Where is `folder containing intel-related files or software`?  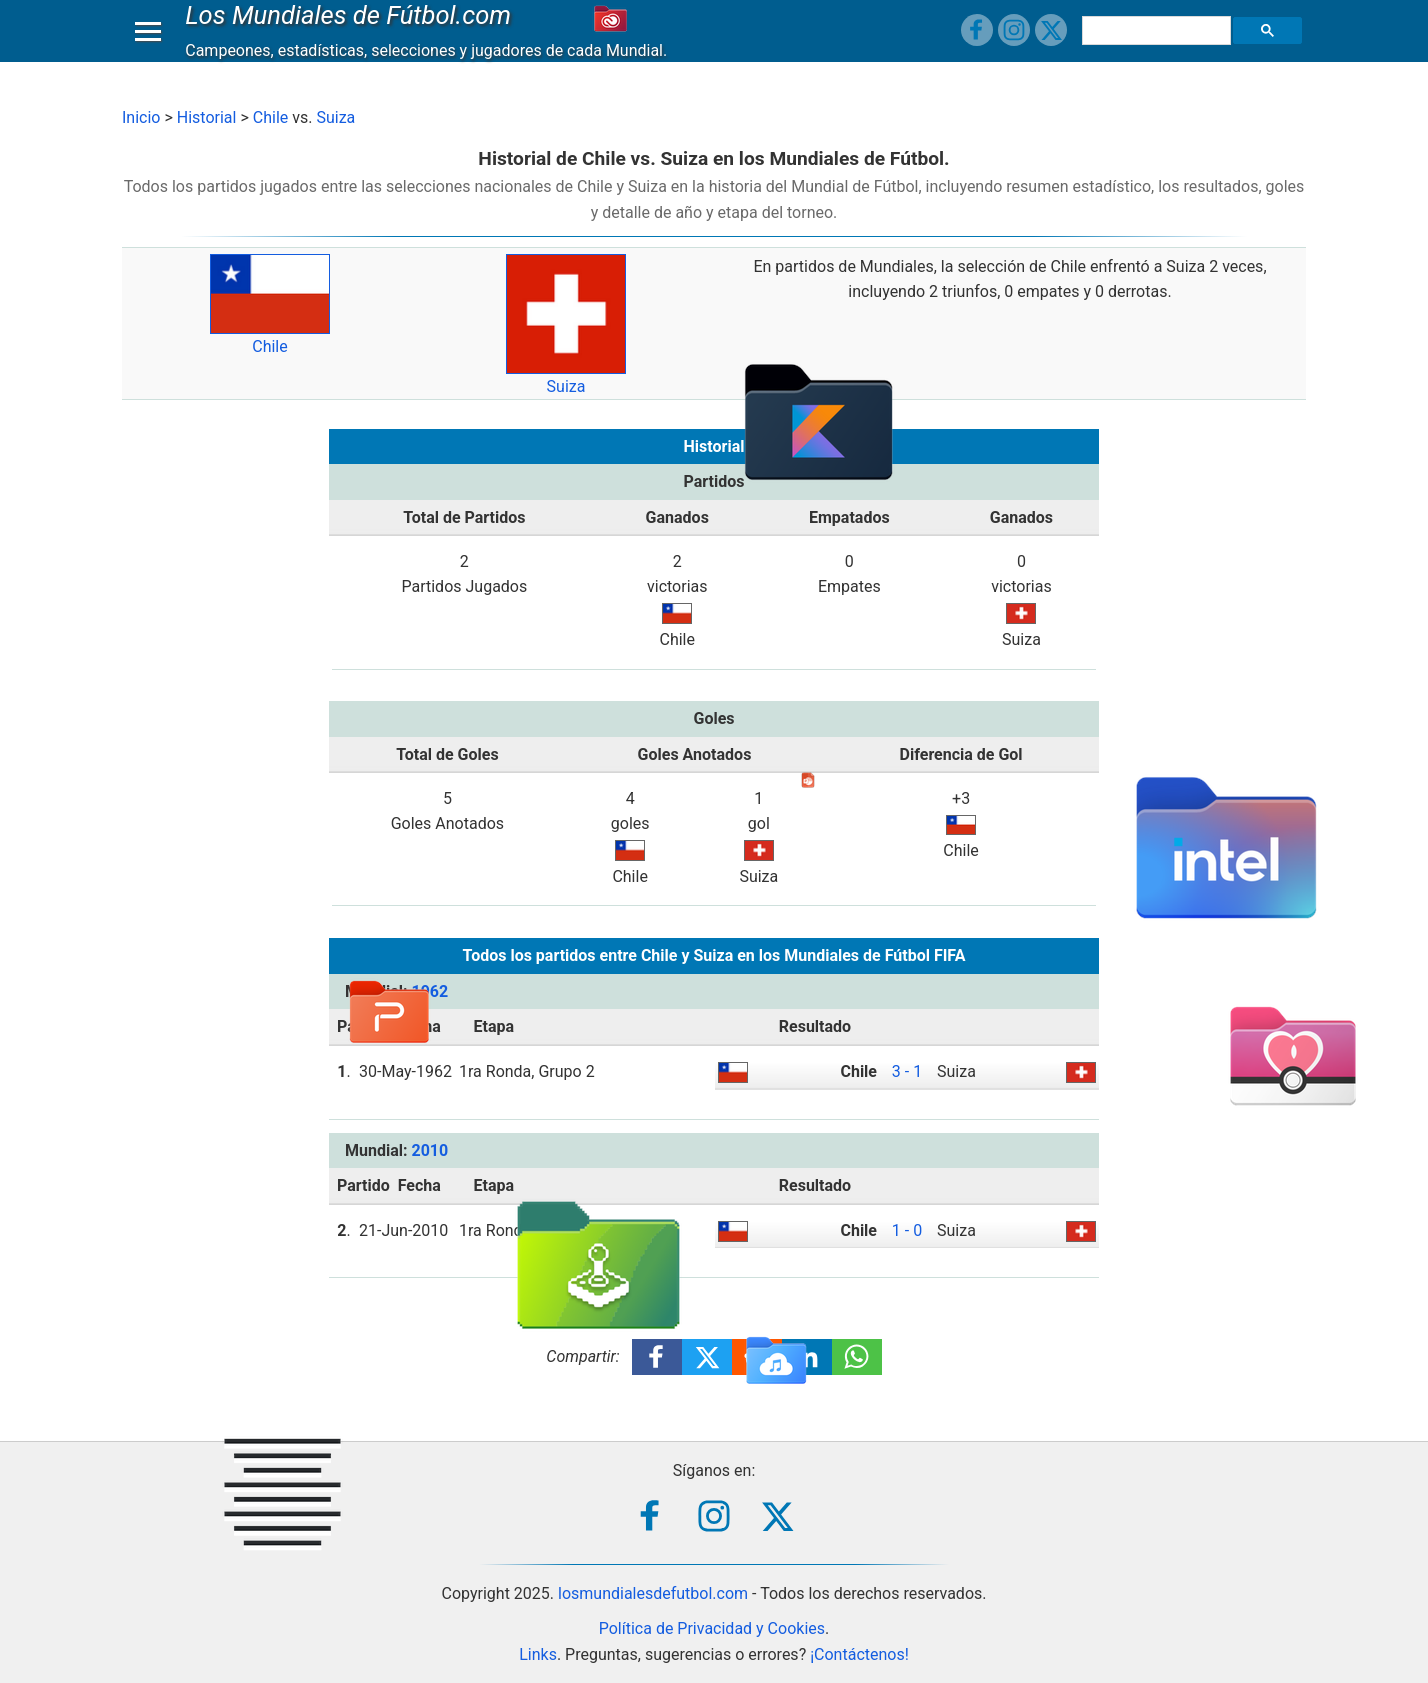
folder containing intel-related files or software is located at coordinates (1225, 852).